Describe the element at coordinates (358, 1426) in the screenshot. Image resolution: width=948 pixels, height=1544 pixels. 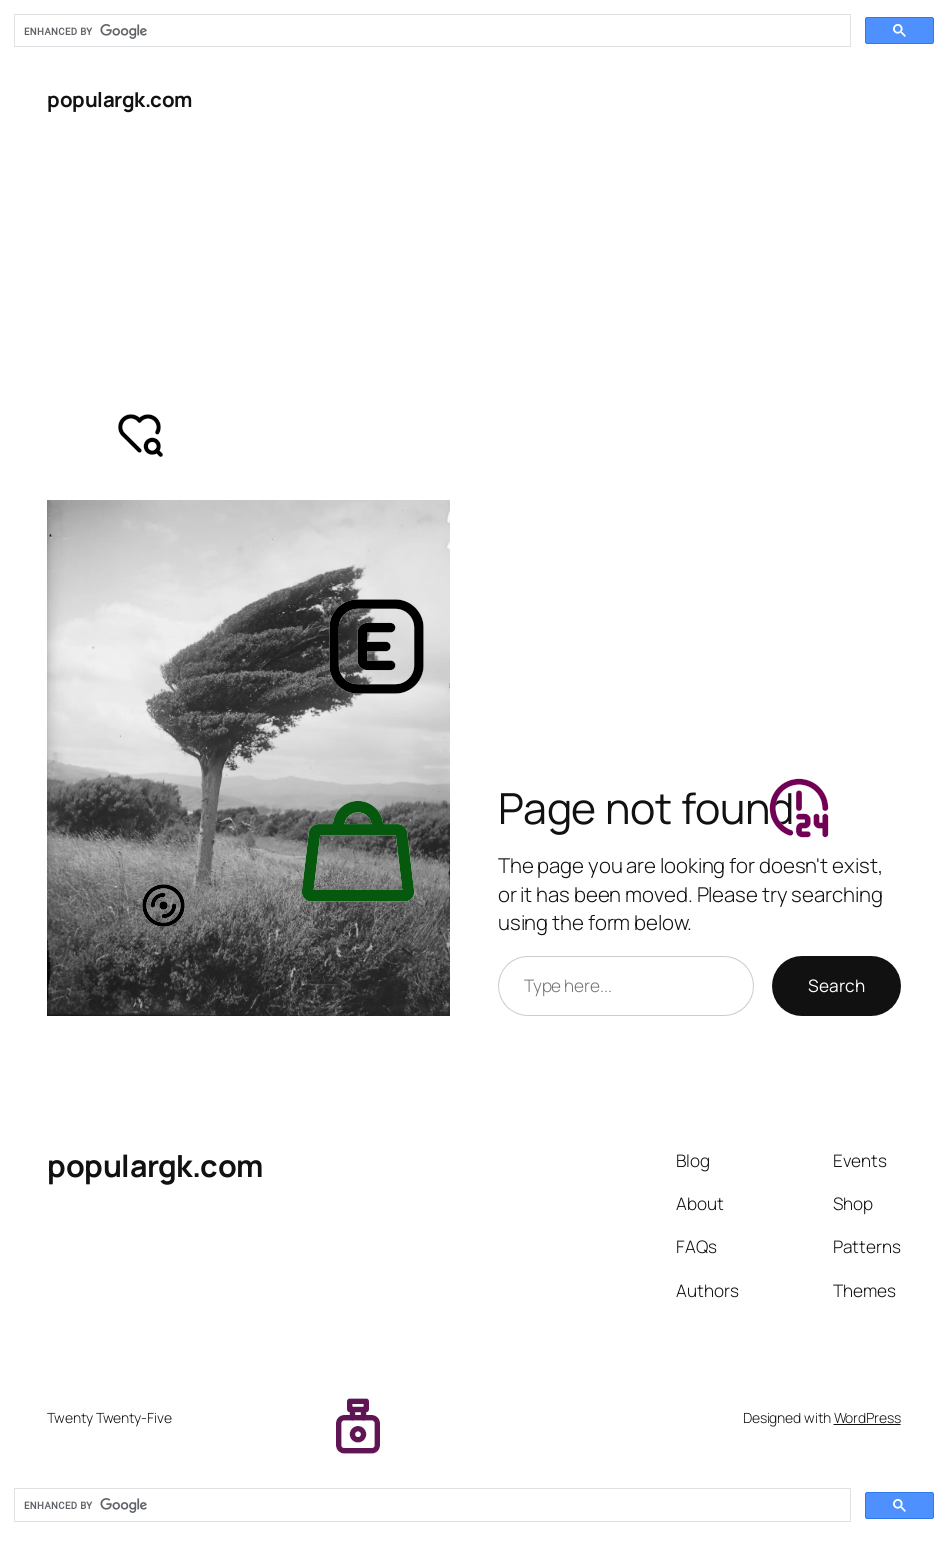
I see `browse perfume or fragrance products` at that location.